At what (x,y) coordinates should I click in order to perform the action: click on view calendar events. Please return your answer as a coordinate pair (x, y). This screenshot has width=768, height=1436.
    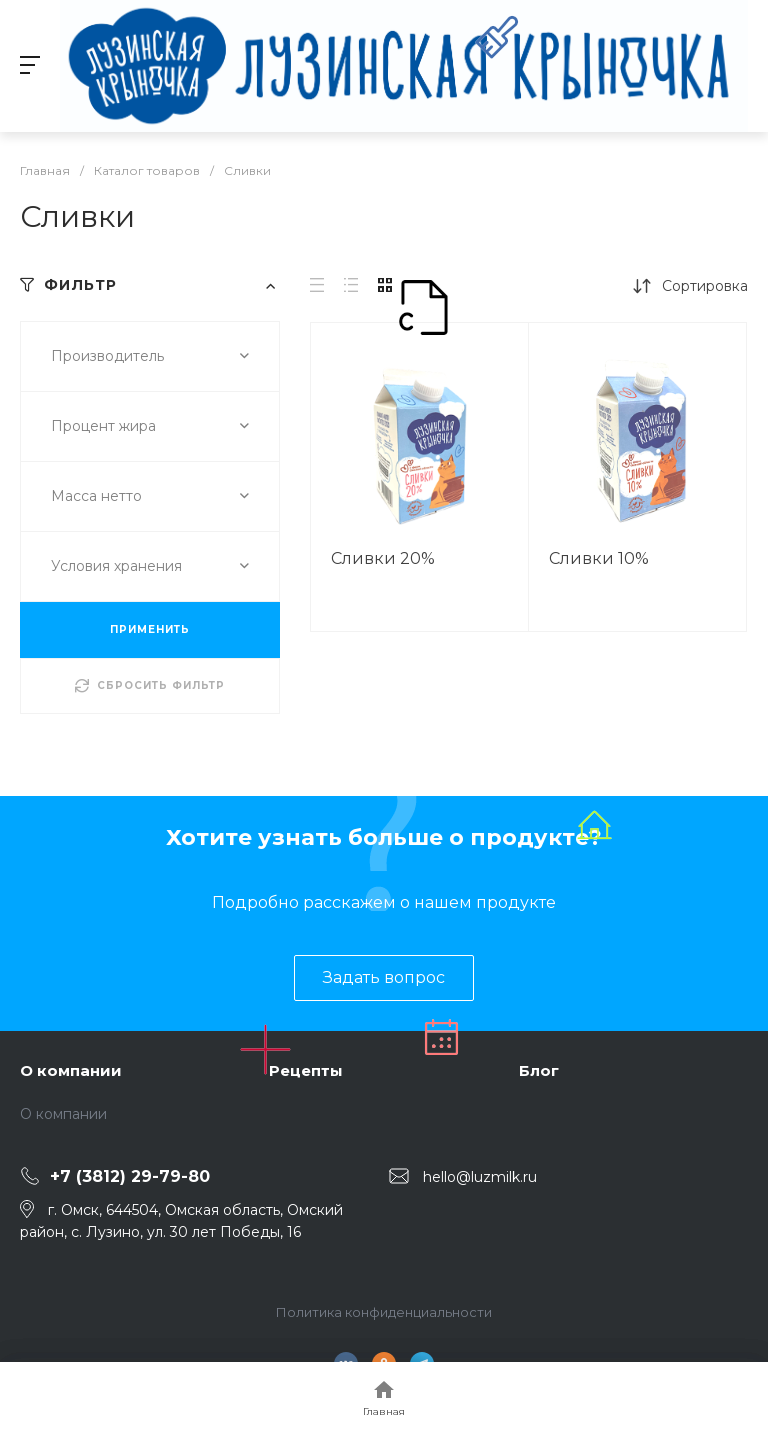
    Looking at the image, I should click on (441, 1038).